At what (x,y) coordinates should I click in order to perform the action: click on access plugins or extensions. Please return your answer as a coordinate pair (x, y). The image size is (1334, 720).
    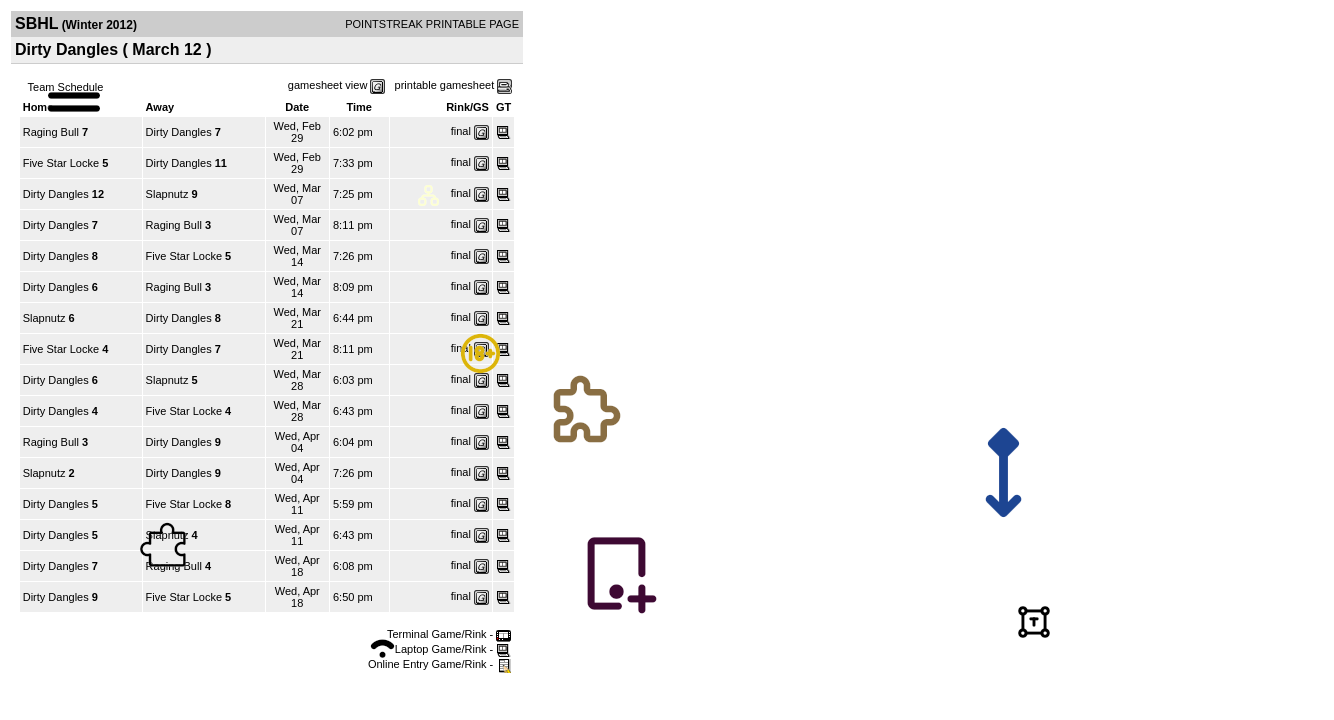
    Looking at the image, I should click on (165, 546).